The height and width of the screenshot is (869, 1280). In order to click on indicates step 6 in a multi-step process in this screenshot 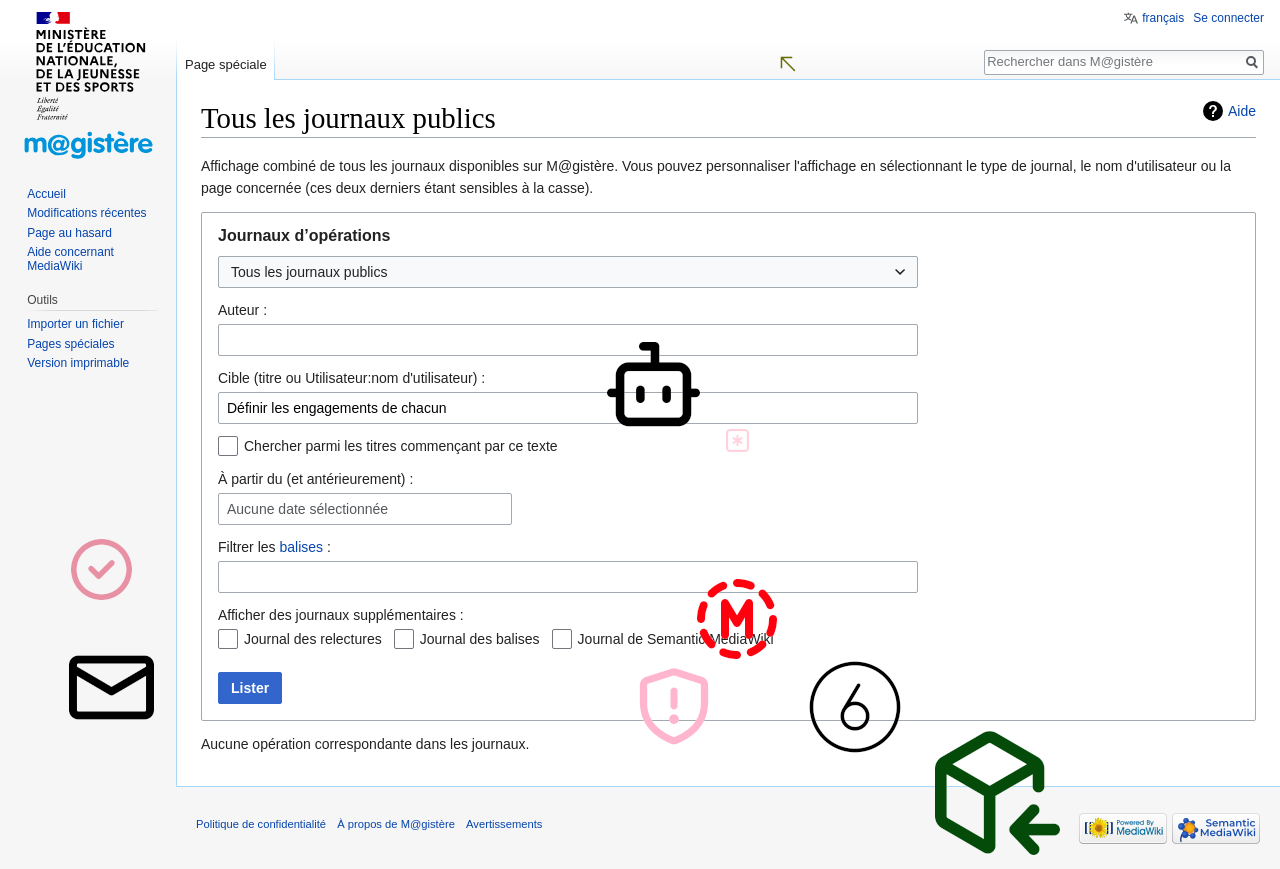, I will do `click(855, 707)`.